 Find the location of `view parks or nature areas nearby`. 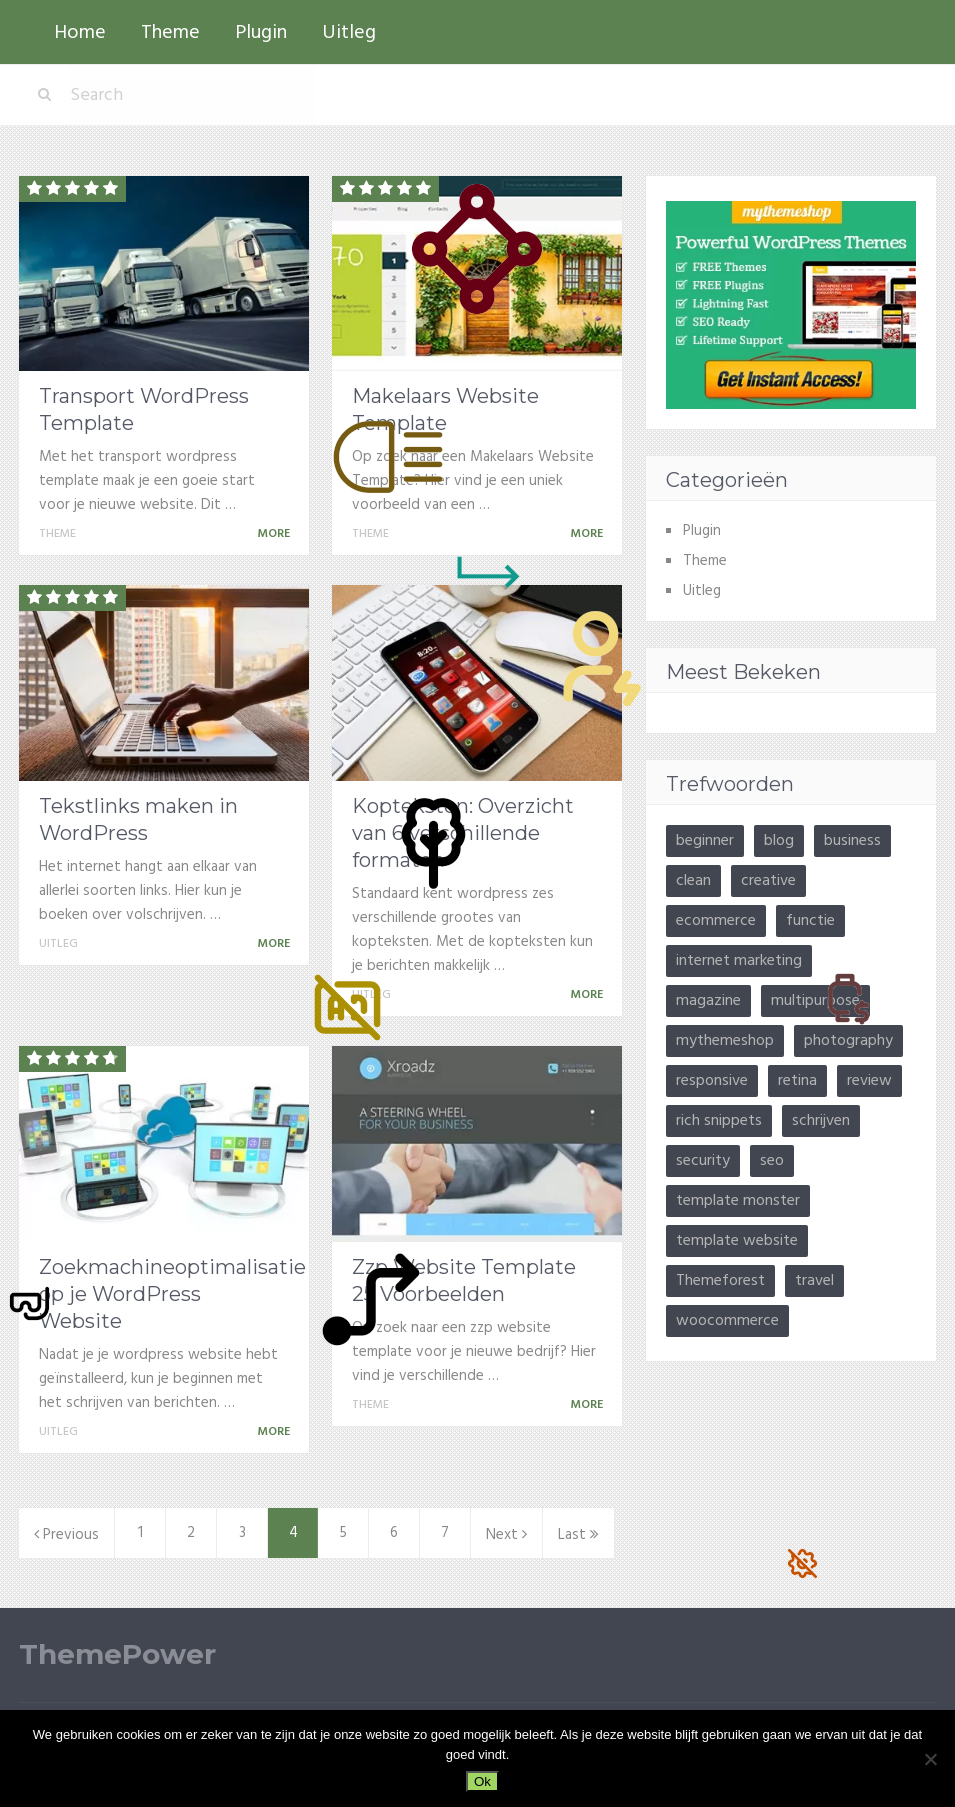

view parks or nature areas nearby is located at coordinates (433, 843).